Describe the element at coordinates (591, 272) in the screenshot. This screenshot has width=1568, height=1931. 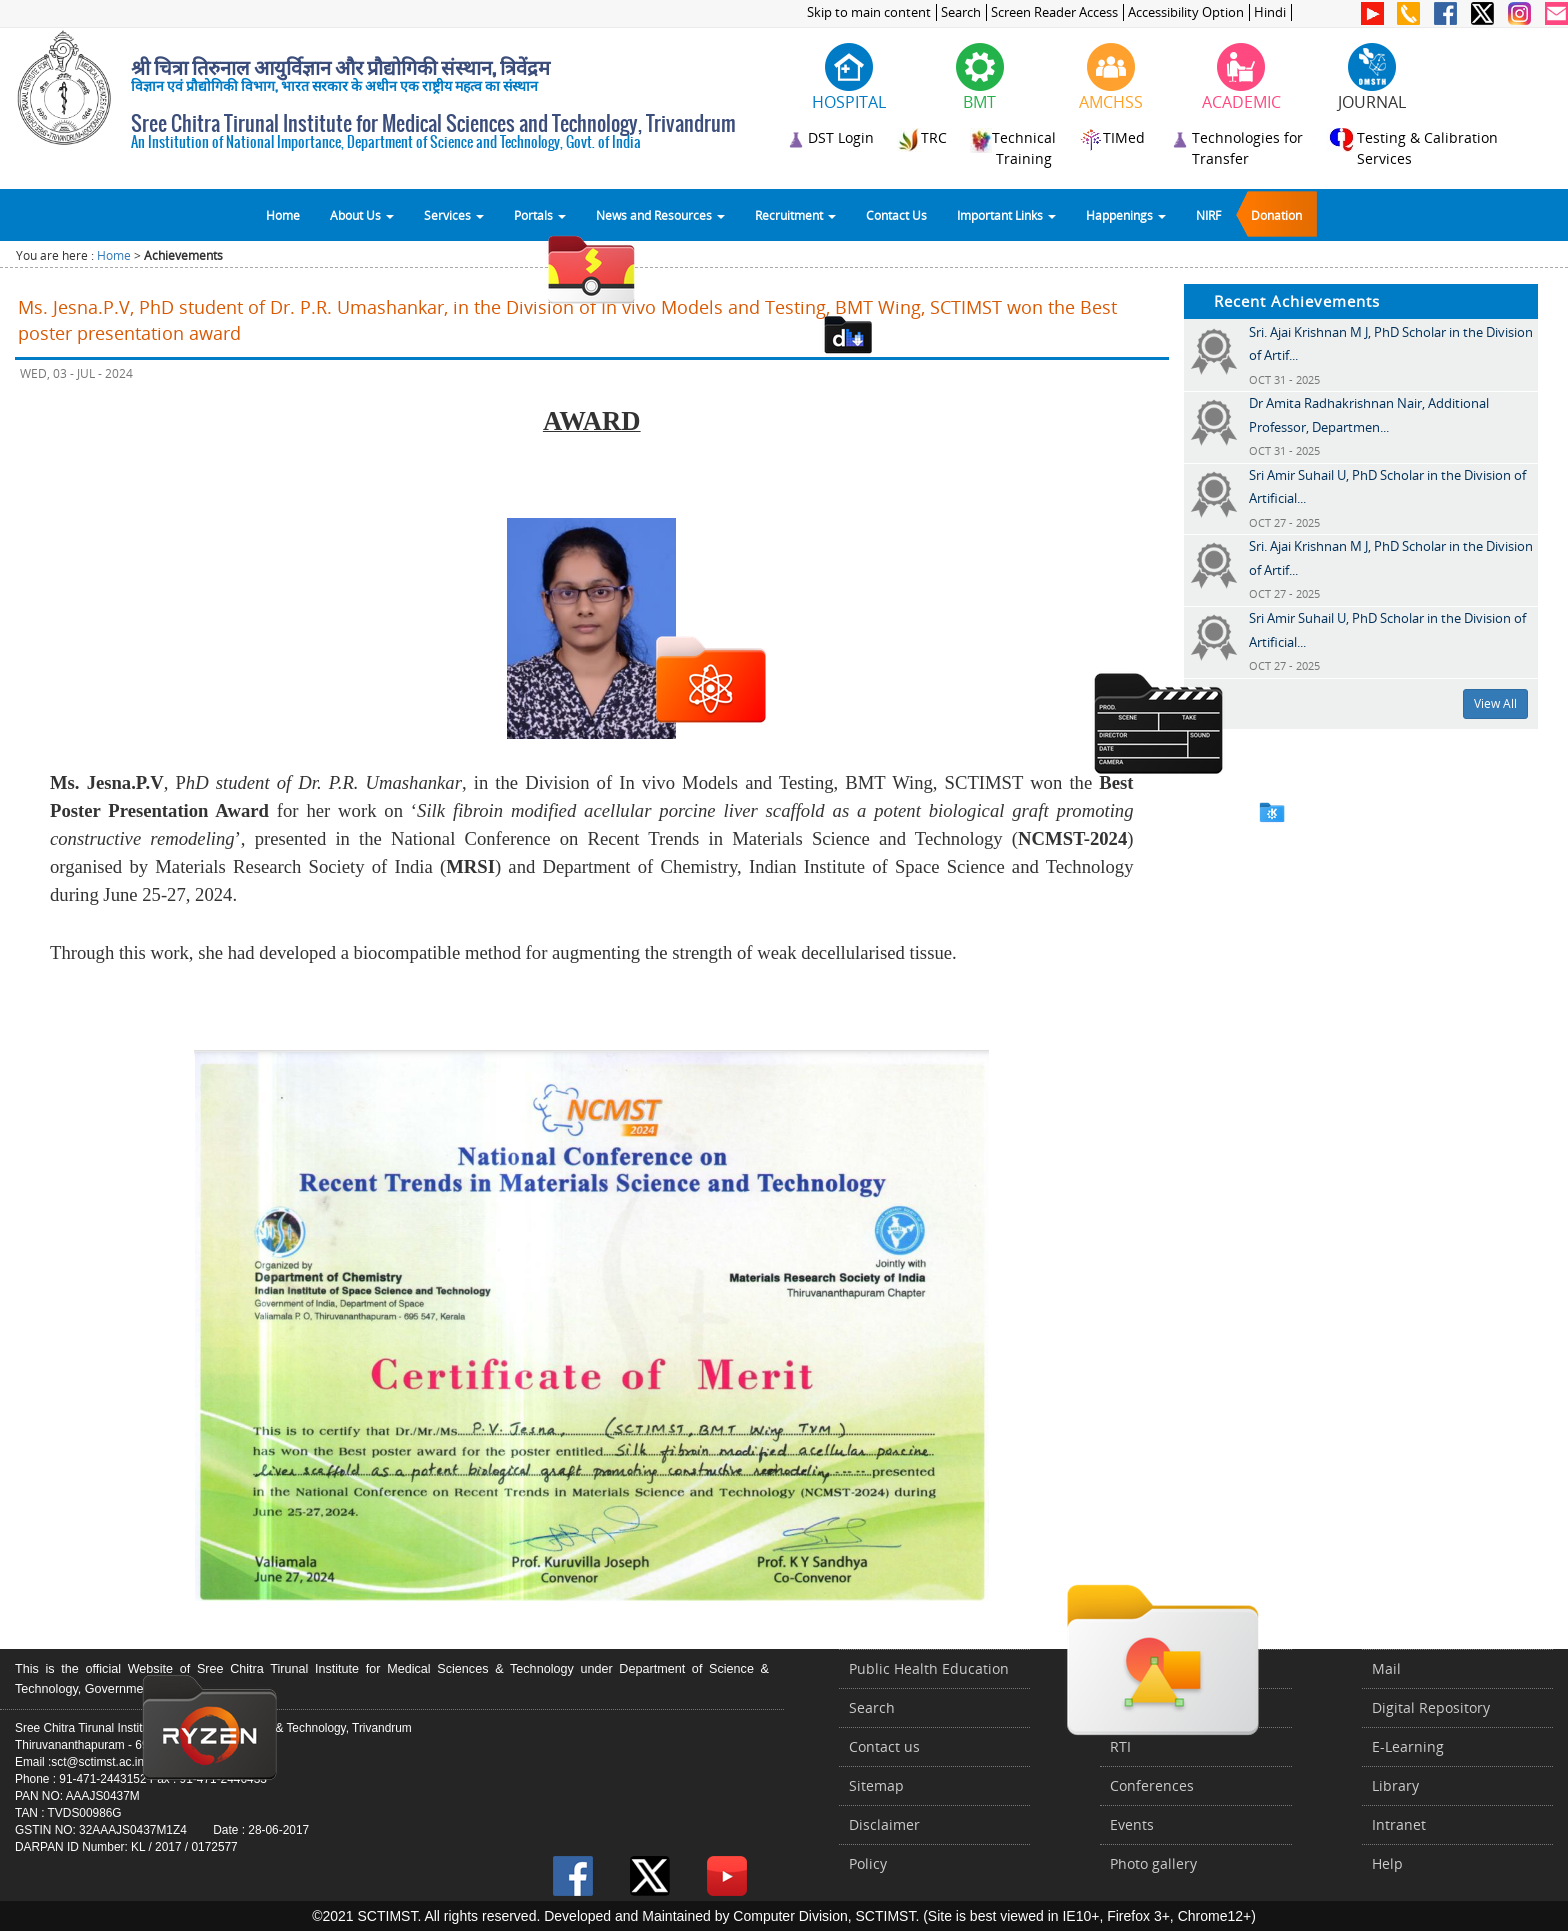
I see `folder for pokémon-related files or game assets` at that location.